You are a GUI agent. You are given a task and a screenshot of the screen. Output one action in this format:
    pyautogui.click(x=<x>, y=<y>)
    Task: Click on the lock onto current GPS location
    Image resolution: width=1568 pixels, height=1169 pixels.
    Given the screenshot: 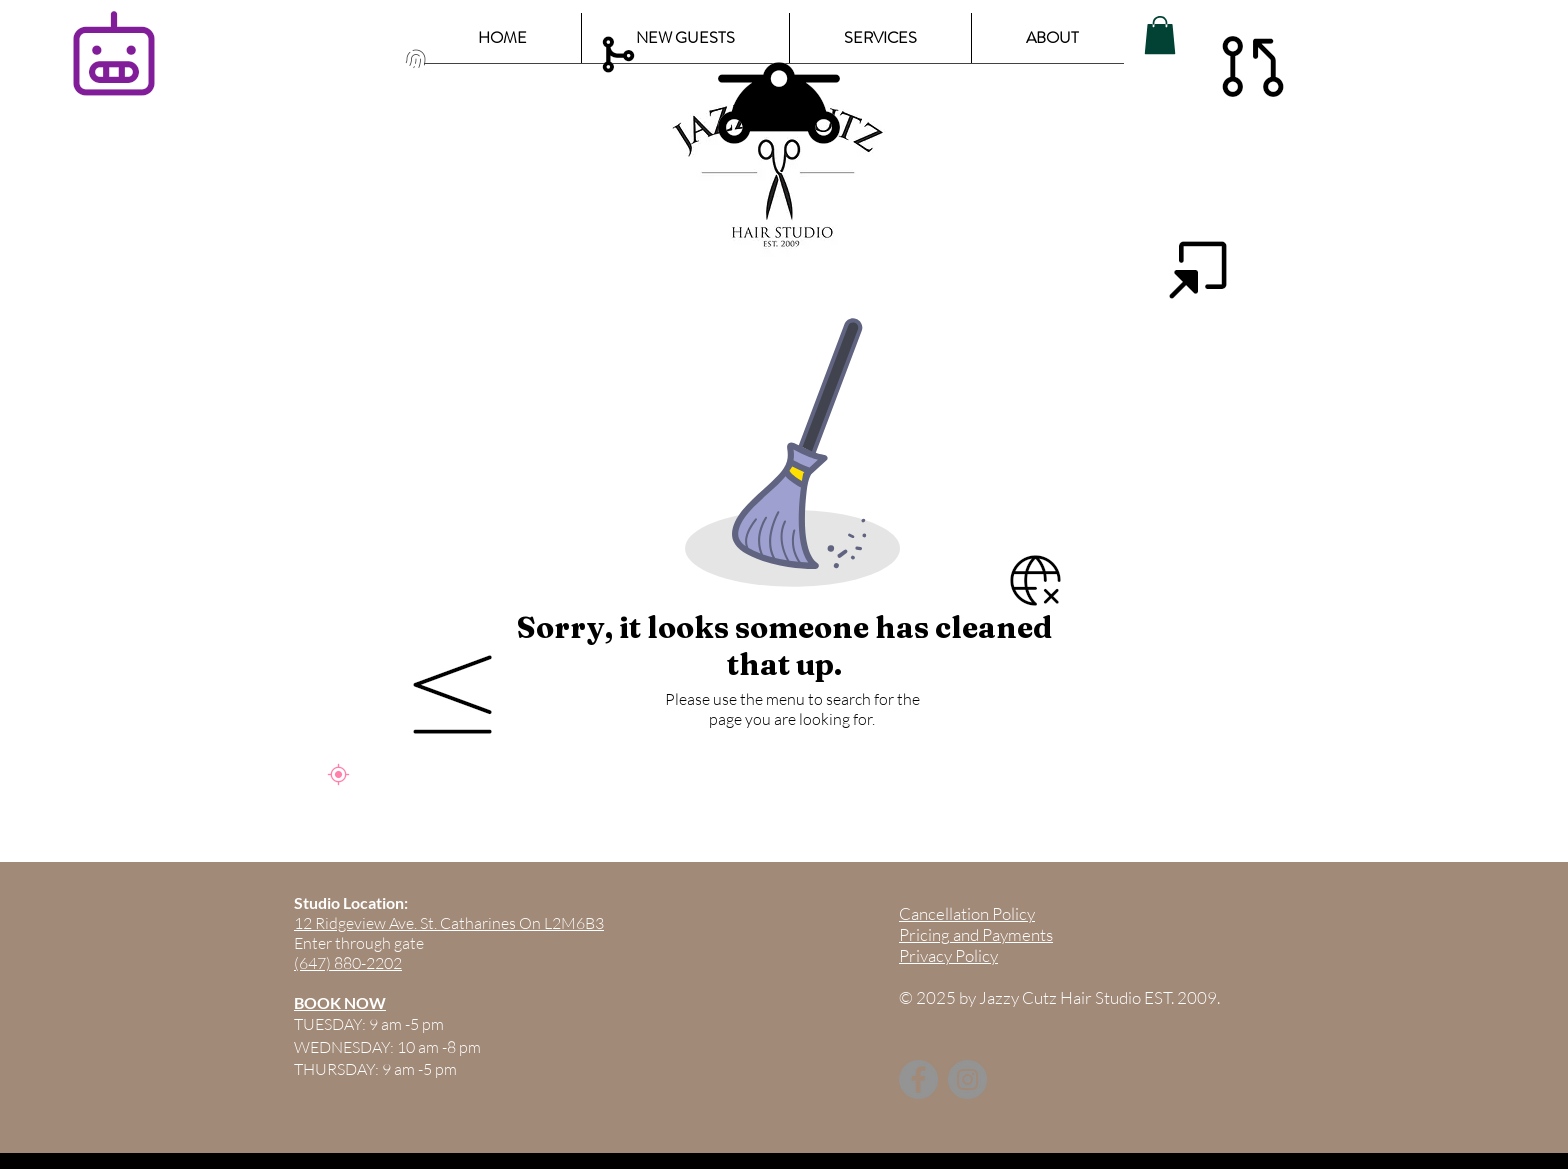 What is the action you would take?
    pyautogui.click(x=338, y=774)
    